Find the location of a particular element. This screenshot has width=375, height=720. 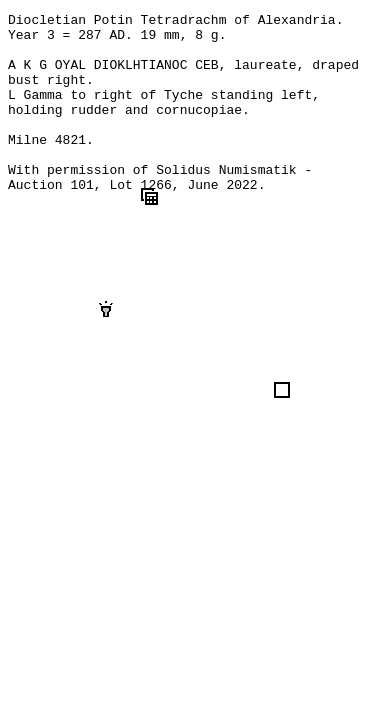

highlight selected text is located at coordinates (106, 309).